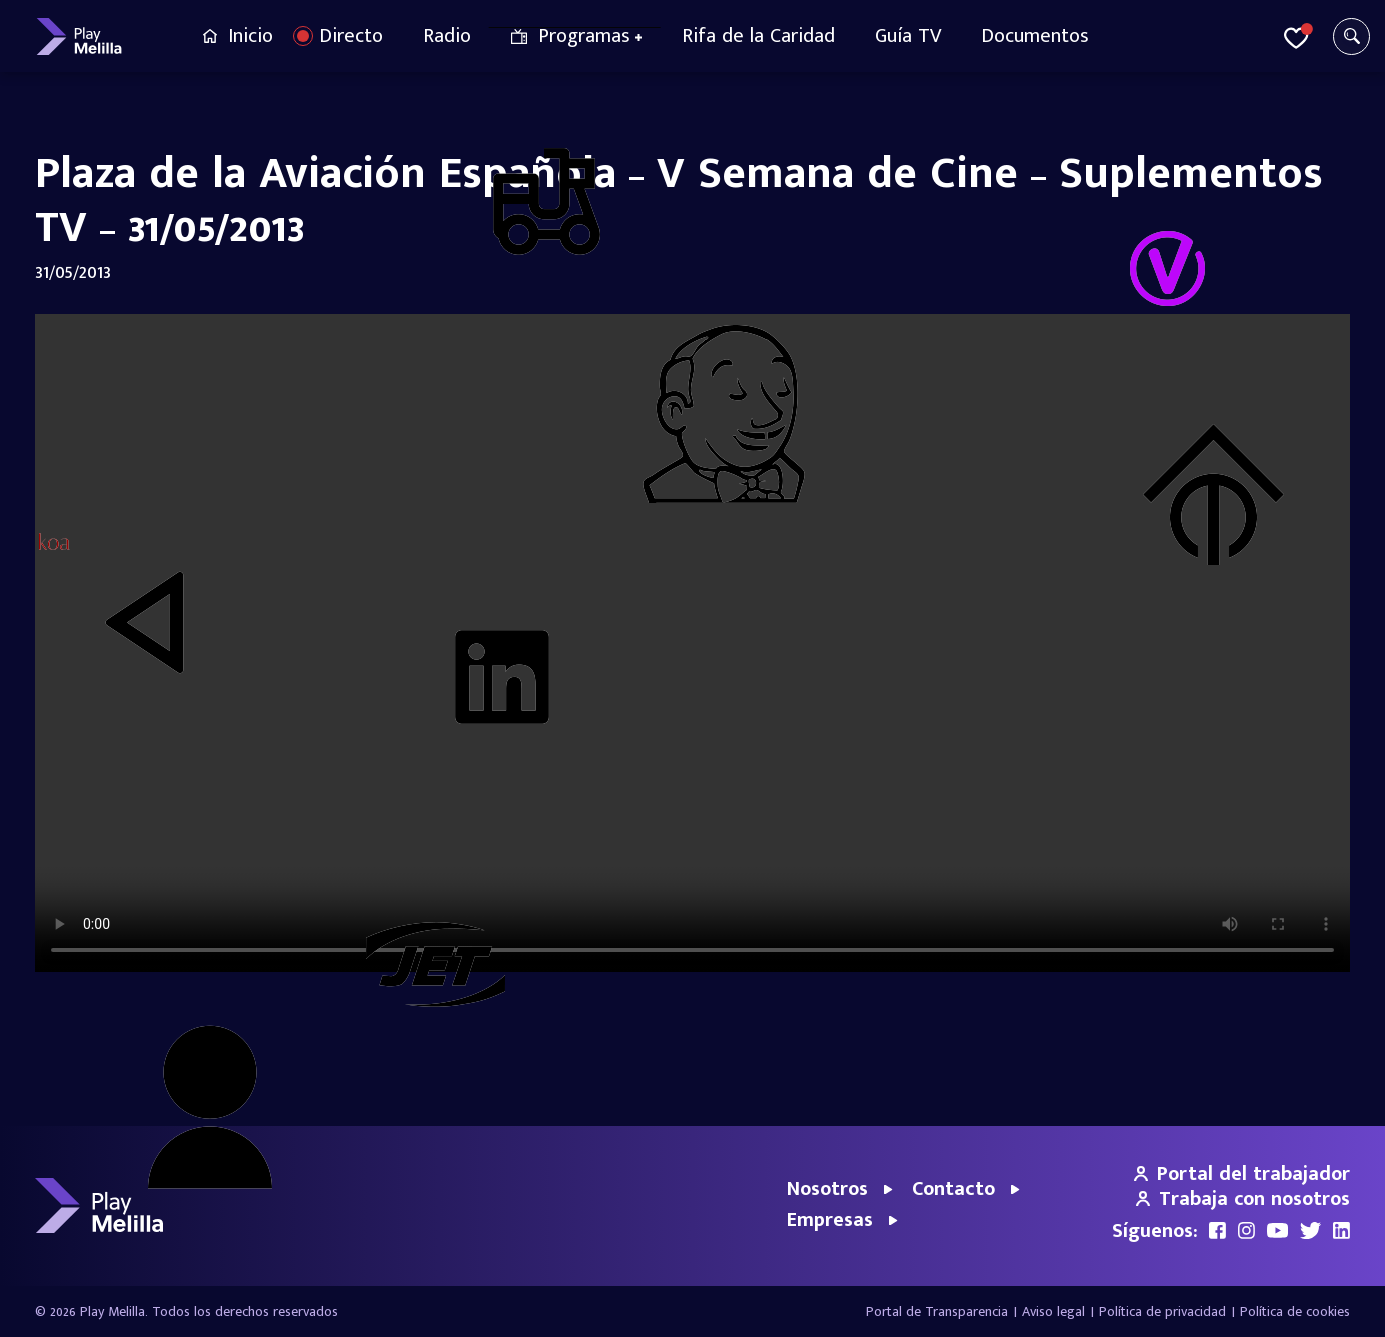  I want to click on semantic versioning (semver) logo, so click(1167, 268).